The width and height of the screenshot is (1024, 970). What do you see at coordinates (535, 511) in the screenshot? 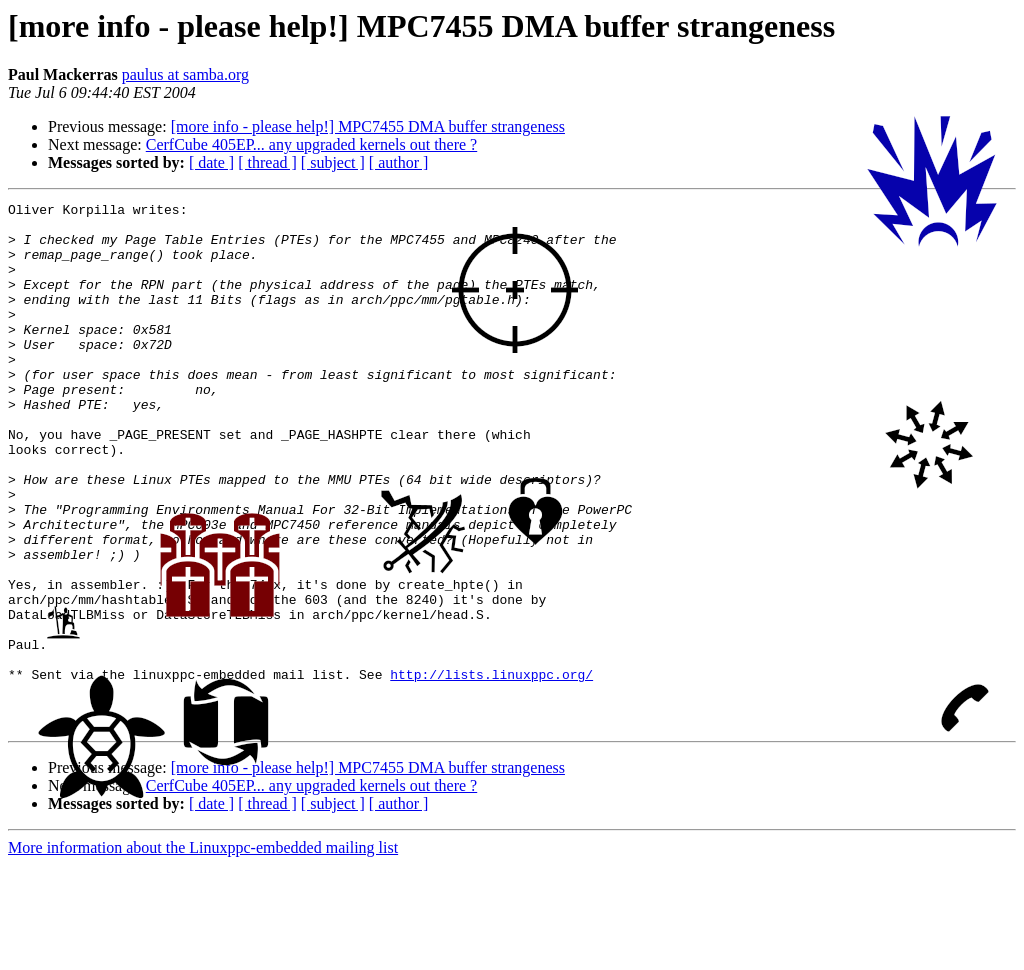
I see `indicates protected or private favorites` at bounding box center [535, 511].